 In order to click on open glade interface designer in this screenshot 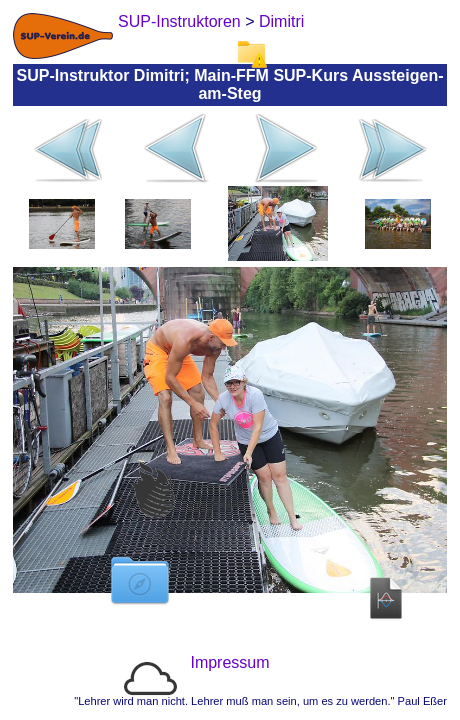, I will do `click(152, 489)`.